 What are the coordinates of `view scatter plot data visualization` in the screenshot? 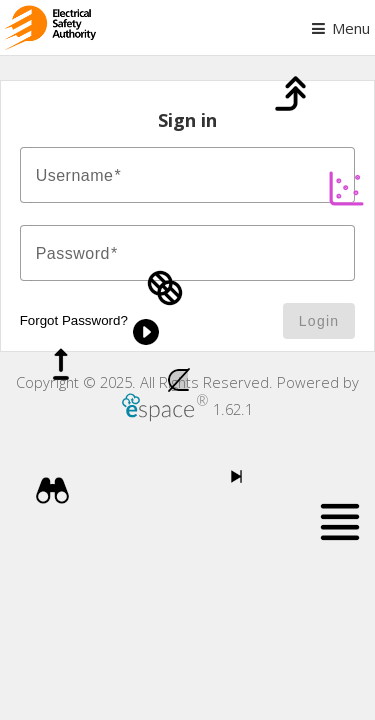 It's located at (346, 188).